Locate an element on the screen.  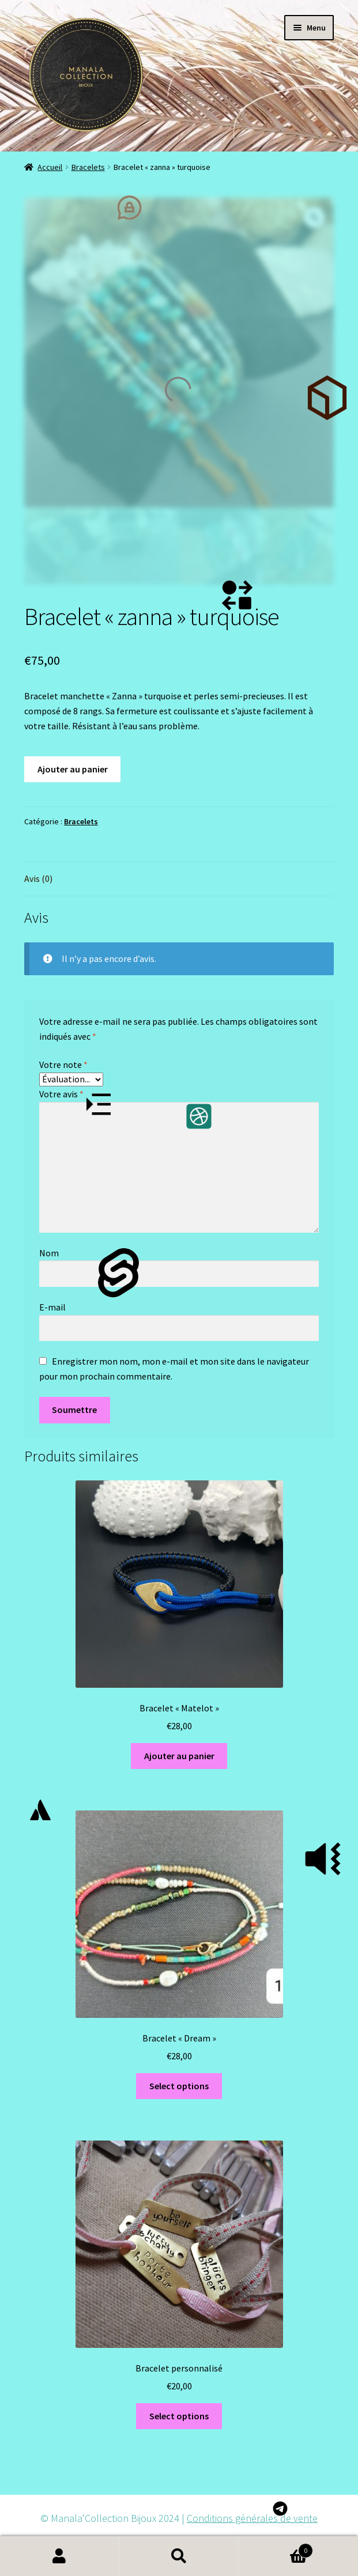
set device to vibrate mode is located at coordinates (324, 1859).